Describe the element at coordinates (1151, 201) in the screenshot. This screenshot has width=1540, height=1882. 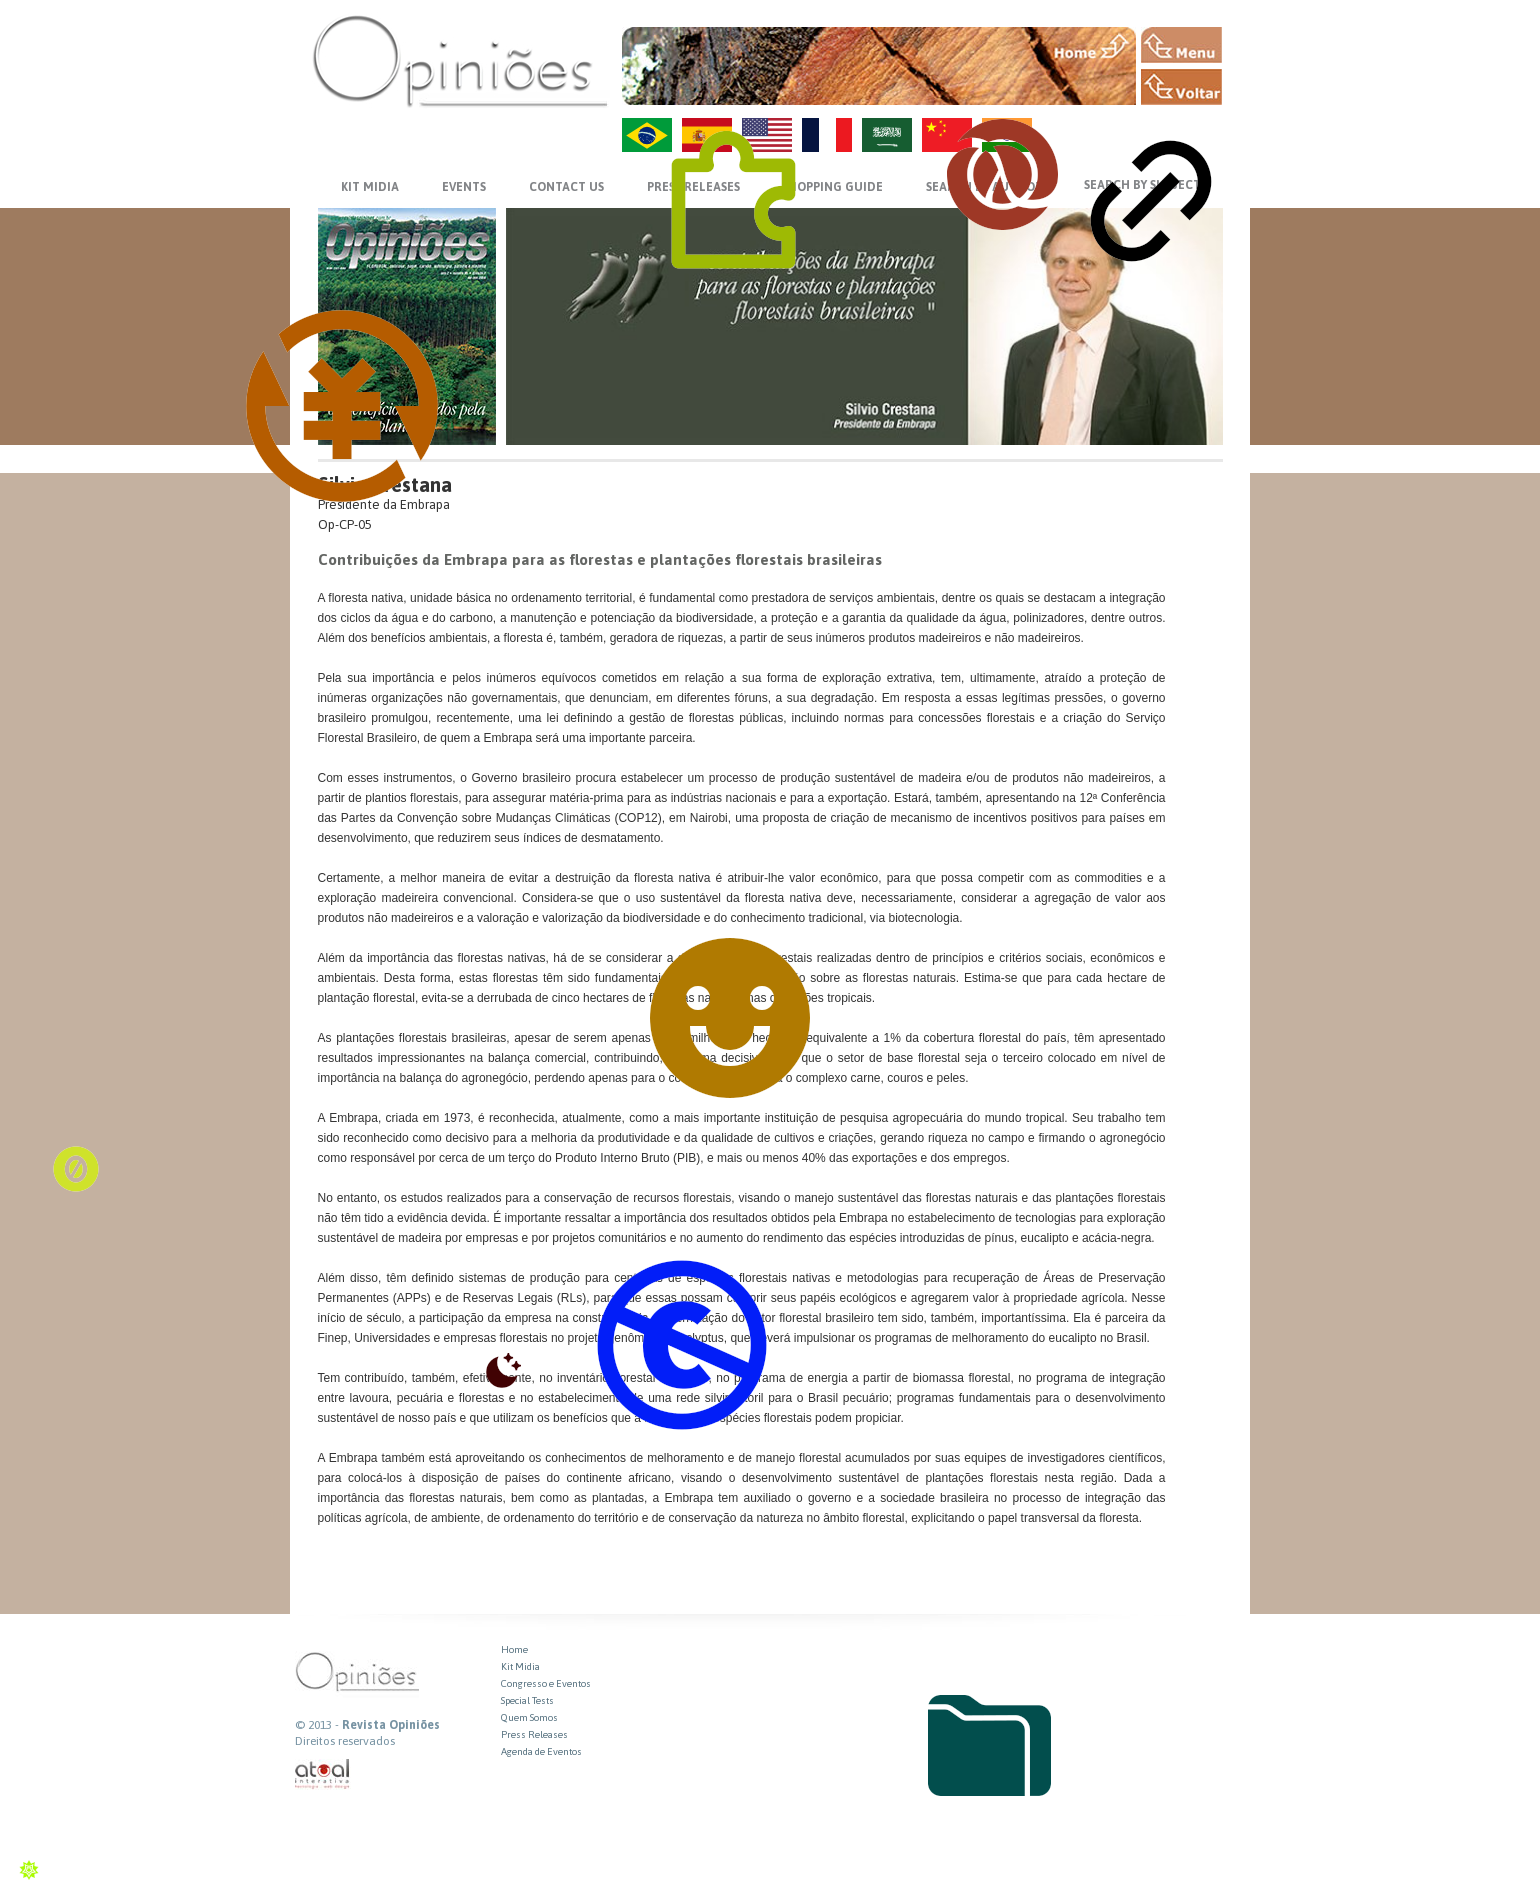
I see `insert or add a hyperlink` at that location.